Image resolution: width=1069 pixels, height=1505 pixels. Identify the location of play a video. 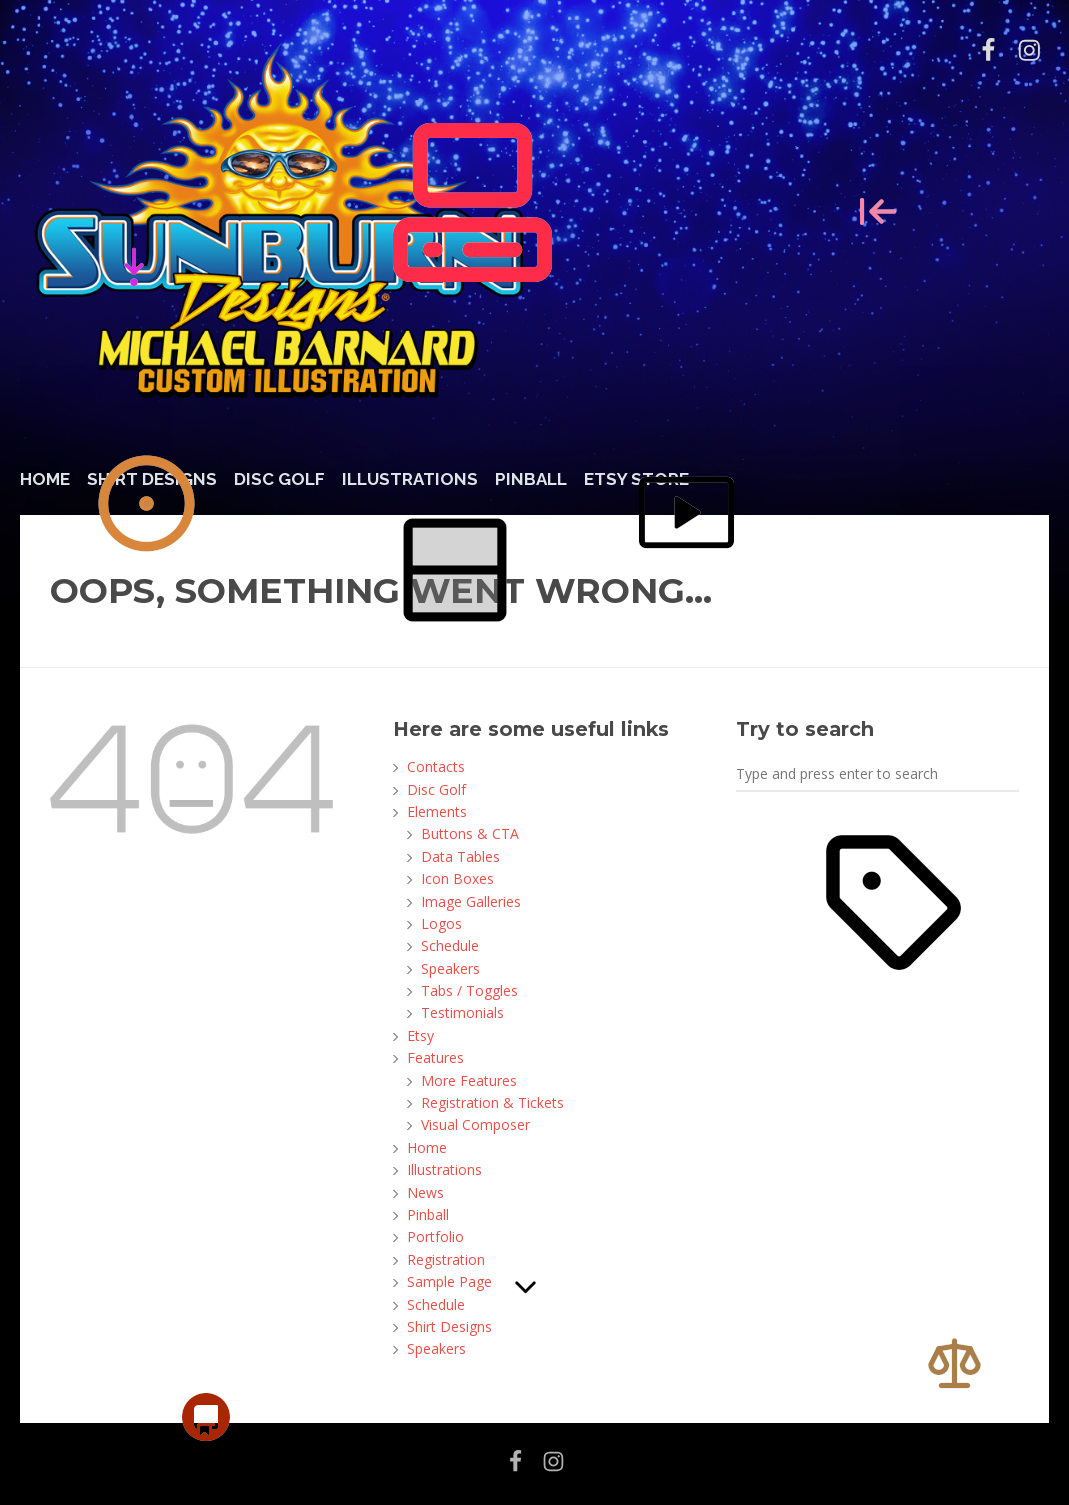
(686, 512).